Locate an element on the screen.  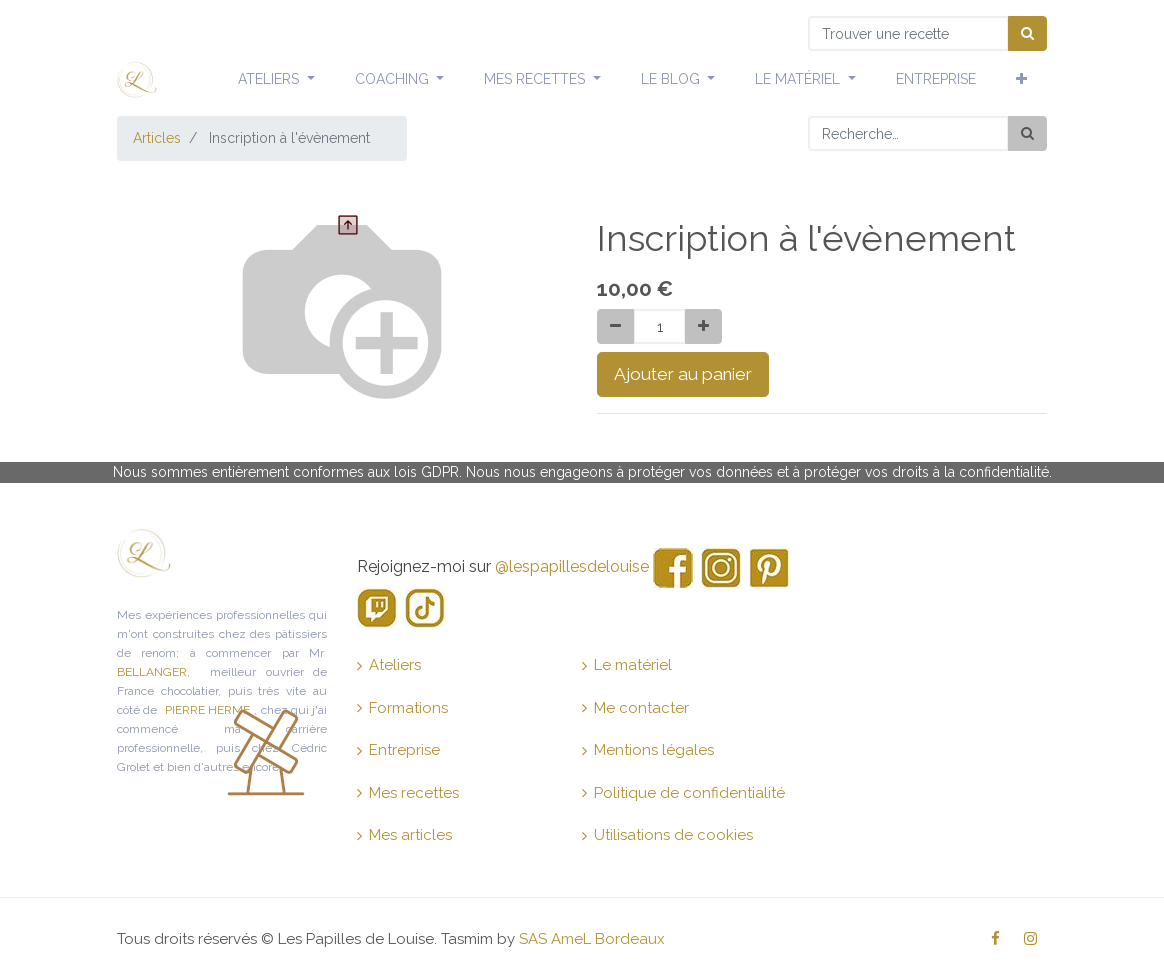
access wind energy or renewable power settings is located at coordinates (266, 754).